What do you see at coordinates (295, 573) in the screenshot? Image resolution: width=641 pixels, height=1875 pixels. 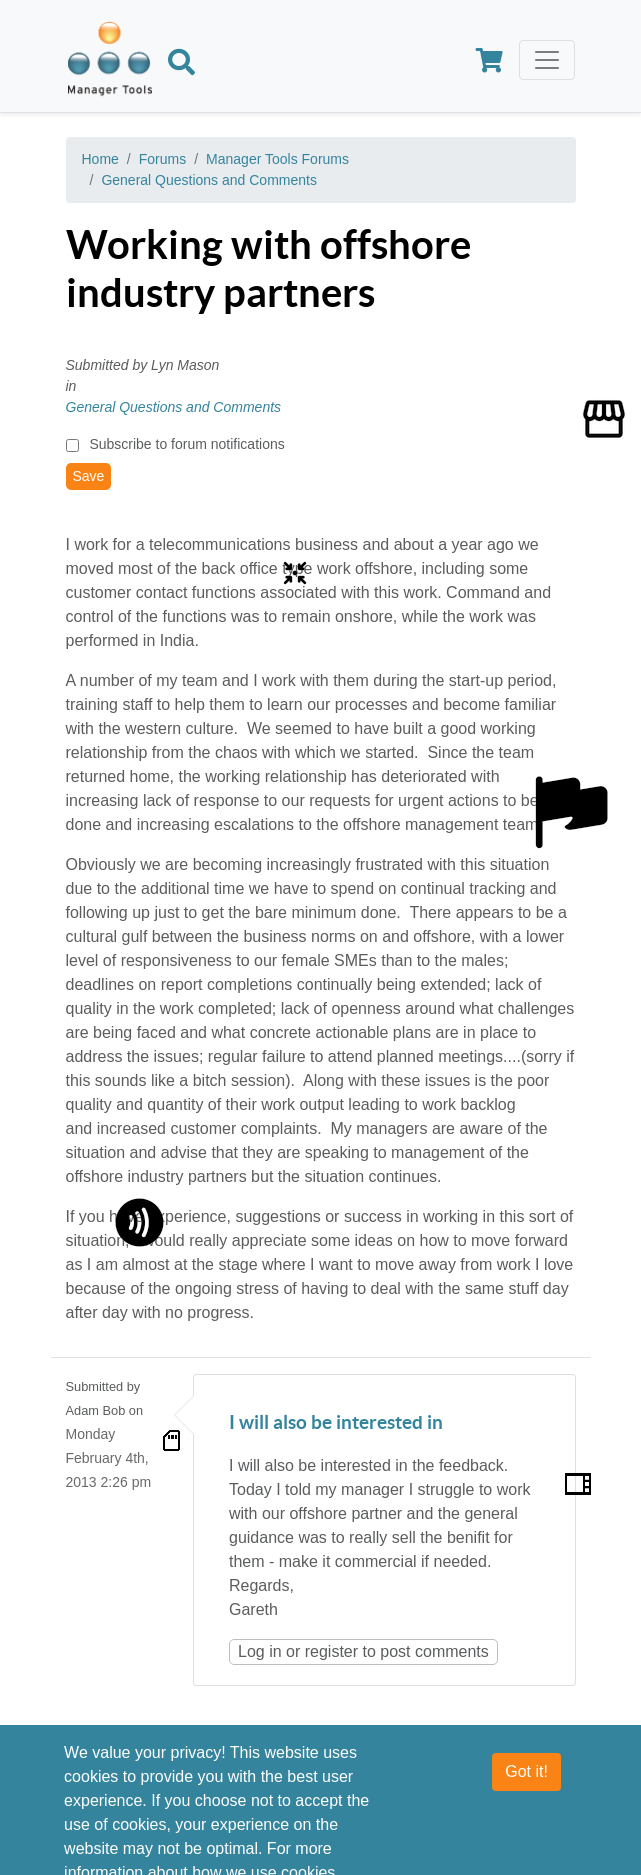 I see `collapse or minimize content to center` at bounding box center [295, 573].